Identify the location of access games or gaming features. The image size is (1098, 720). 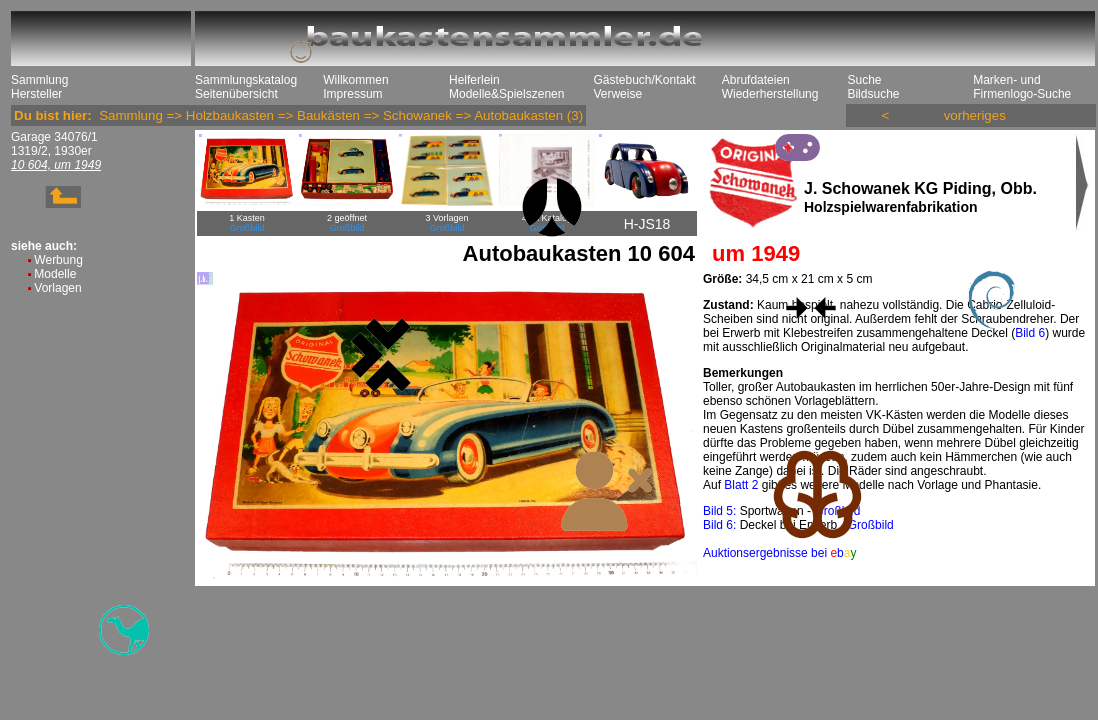
(797, 147).